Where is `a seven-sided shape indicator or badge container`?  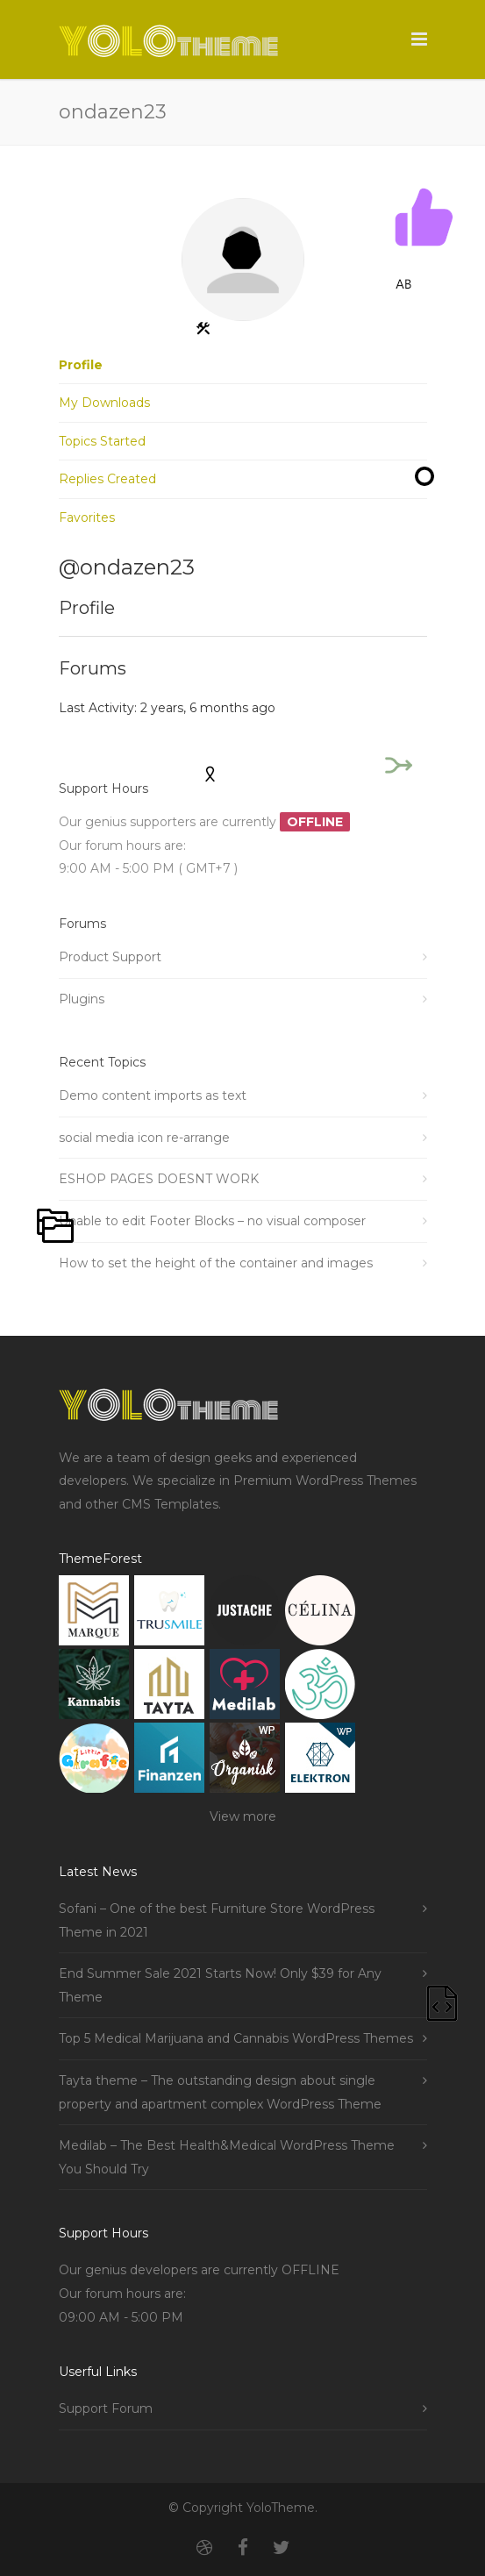
a seven-sided shape indicator or badge container is located at coordinates (241, 251).